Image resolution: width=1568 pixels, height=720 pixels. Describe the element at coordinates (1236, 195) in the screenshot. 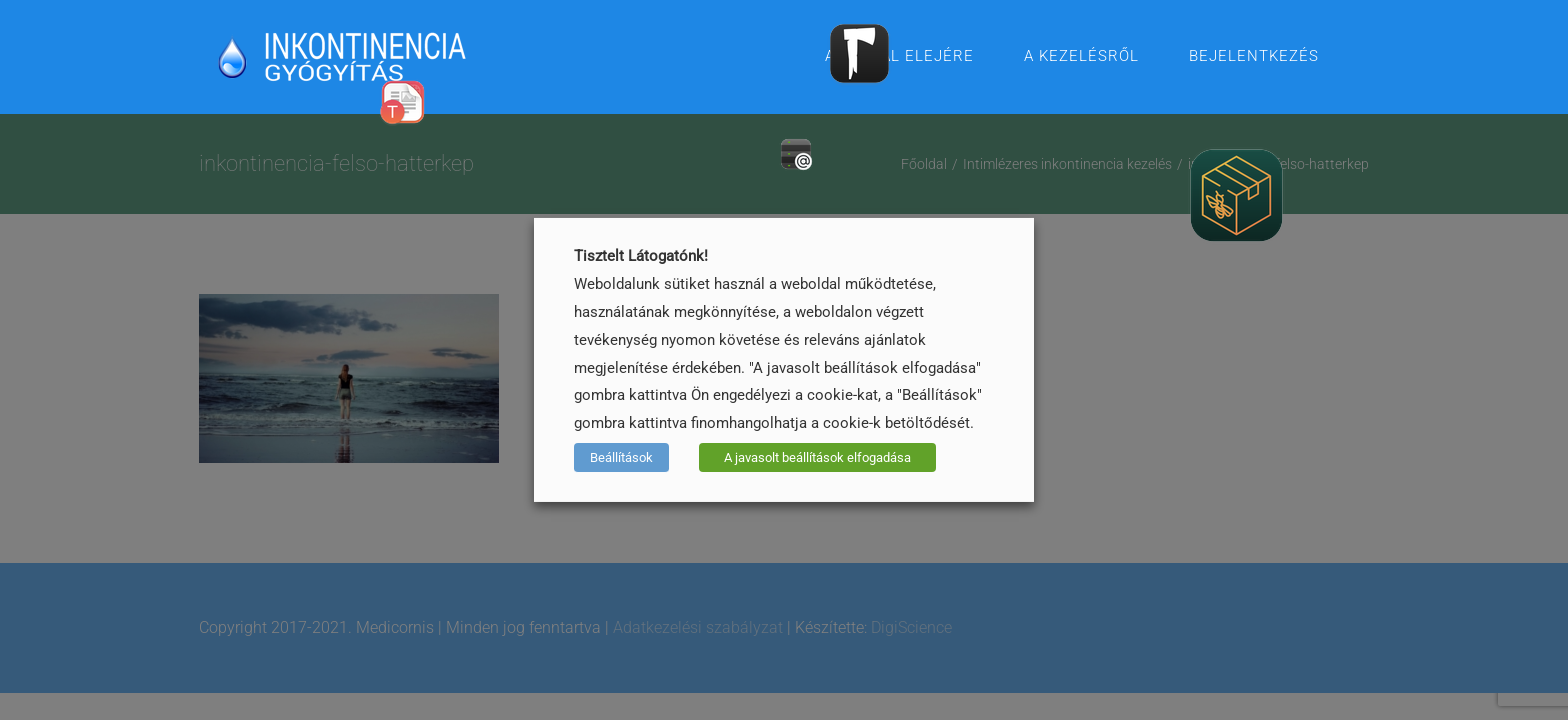

I see `open bee package manager application` at that location.